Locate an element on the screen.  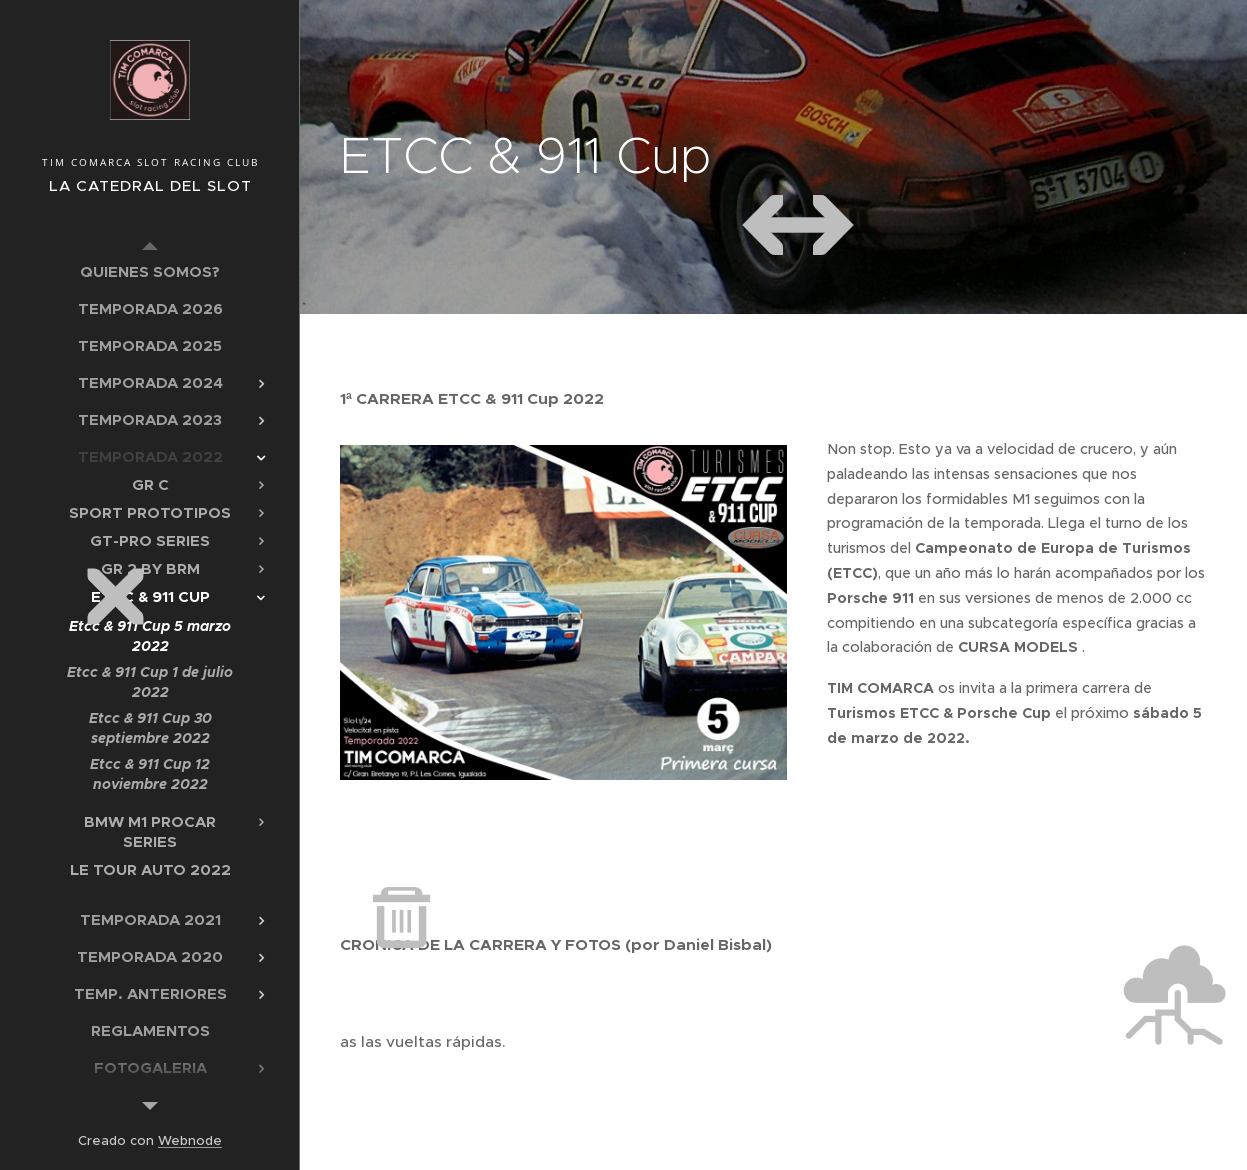
indicates stormy weather conditions is located at coordinates (1174, 996).